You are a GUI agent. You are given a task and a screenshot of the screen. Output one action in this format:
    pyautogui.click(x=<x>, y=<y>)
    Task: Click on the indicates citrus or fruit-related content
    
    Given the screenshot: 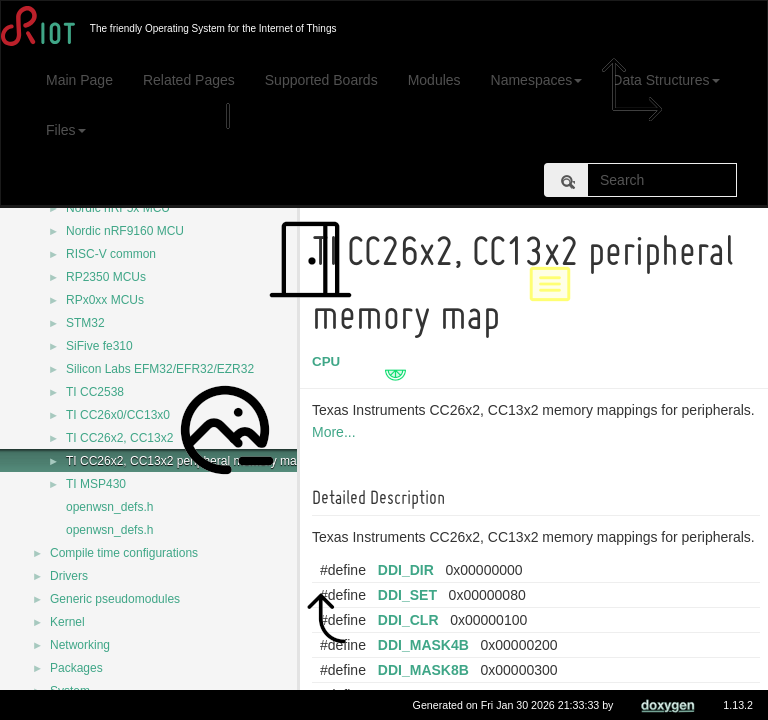 What is the action you would take?
    pyautogui.click(x=395, y=373)
    